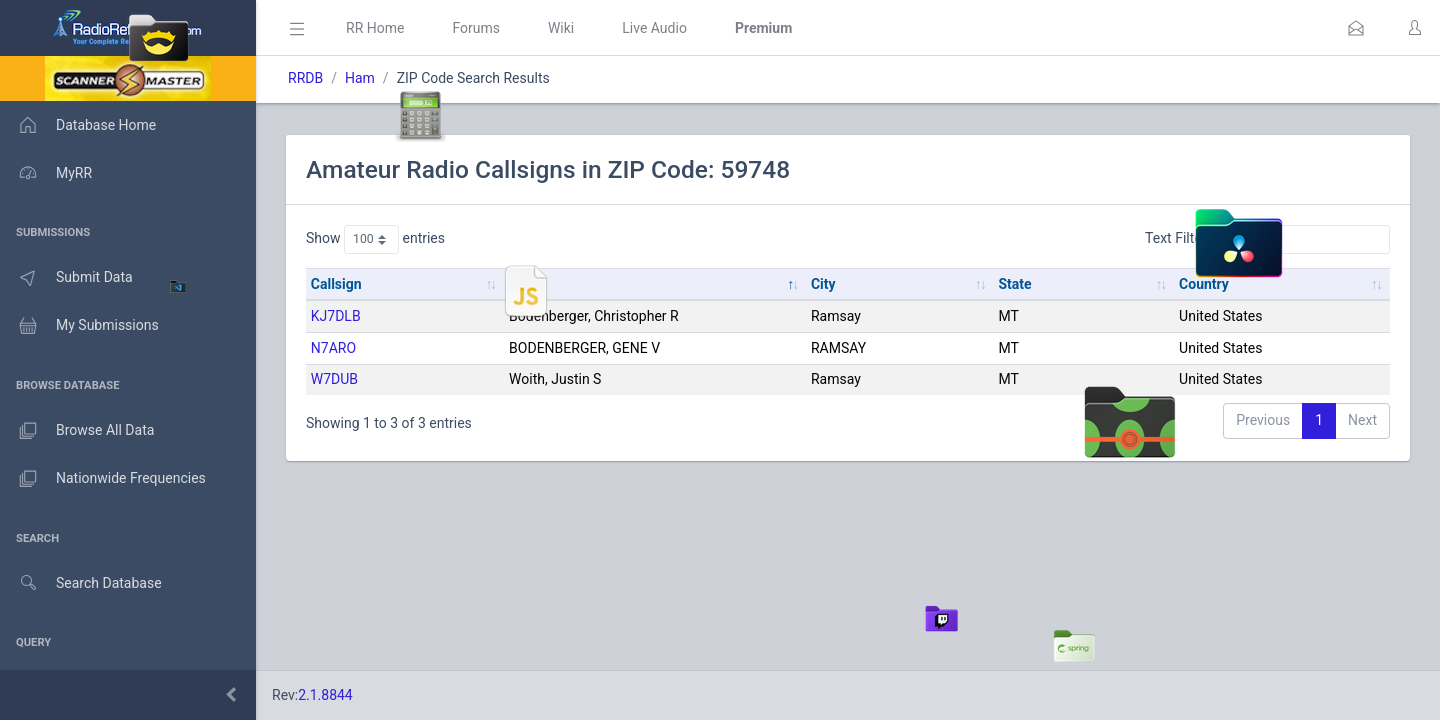  Describe the element at coordinates (158, 39) in the screenshot. I see `folder containing nim programming language projects` at that location.